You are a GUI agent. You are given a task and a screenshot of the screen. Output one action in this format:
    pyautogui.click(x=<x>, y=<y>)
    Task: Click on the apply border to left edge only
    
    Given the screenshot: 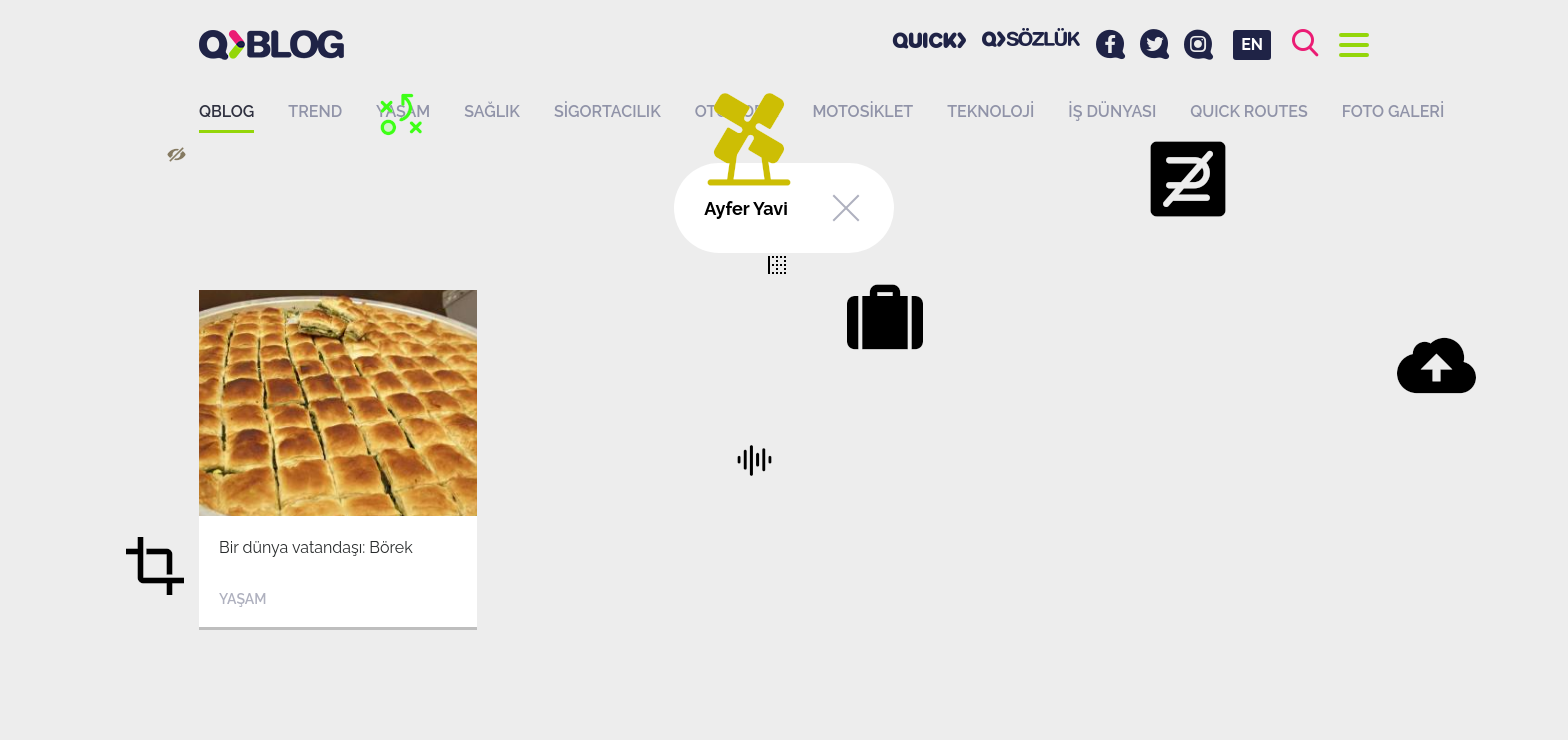 What is the action you would take?
    pyautogui.click(x=777, y=265)
    